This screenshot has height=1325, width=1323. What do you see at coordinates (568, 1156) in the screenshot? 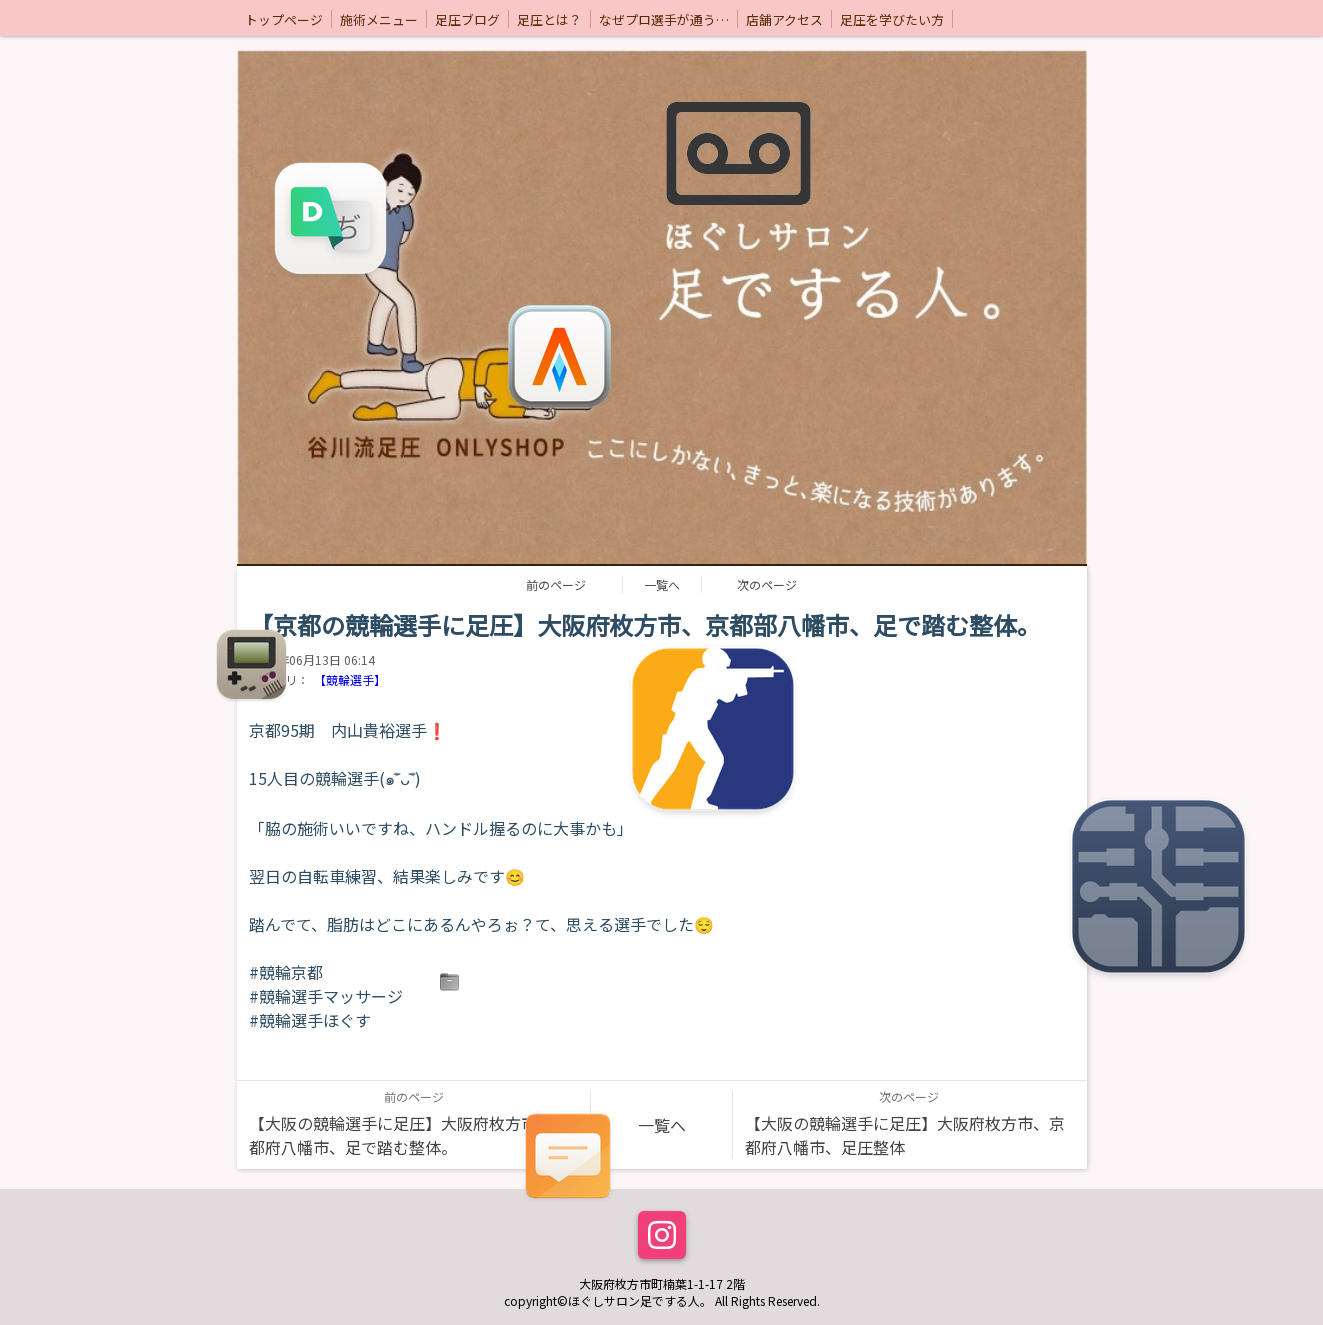
I see `open empathy messaging app` at bounding box center [568, 1156].